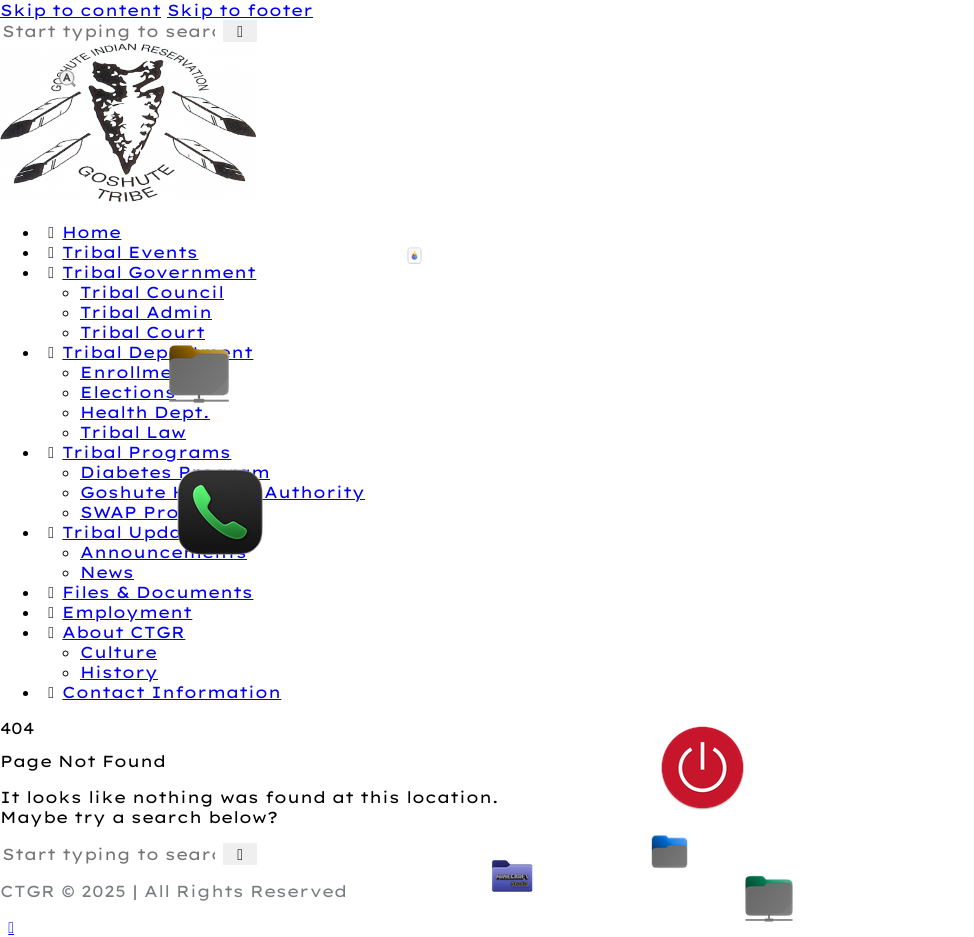  Describe the element at coordinates (669, 851) in the screenshot. I see `indicates a folder is ready to accept a dragged item` at that location.